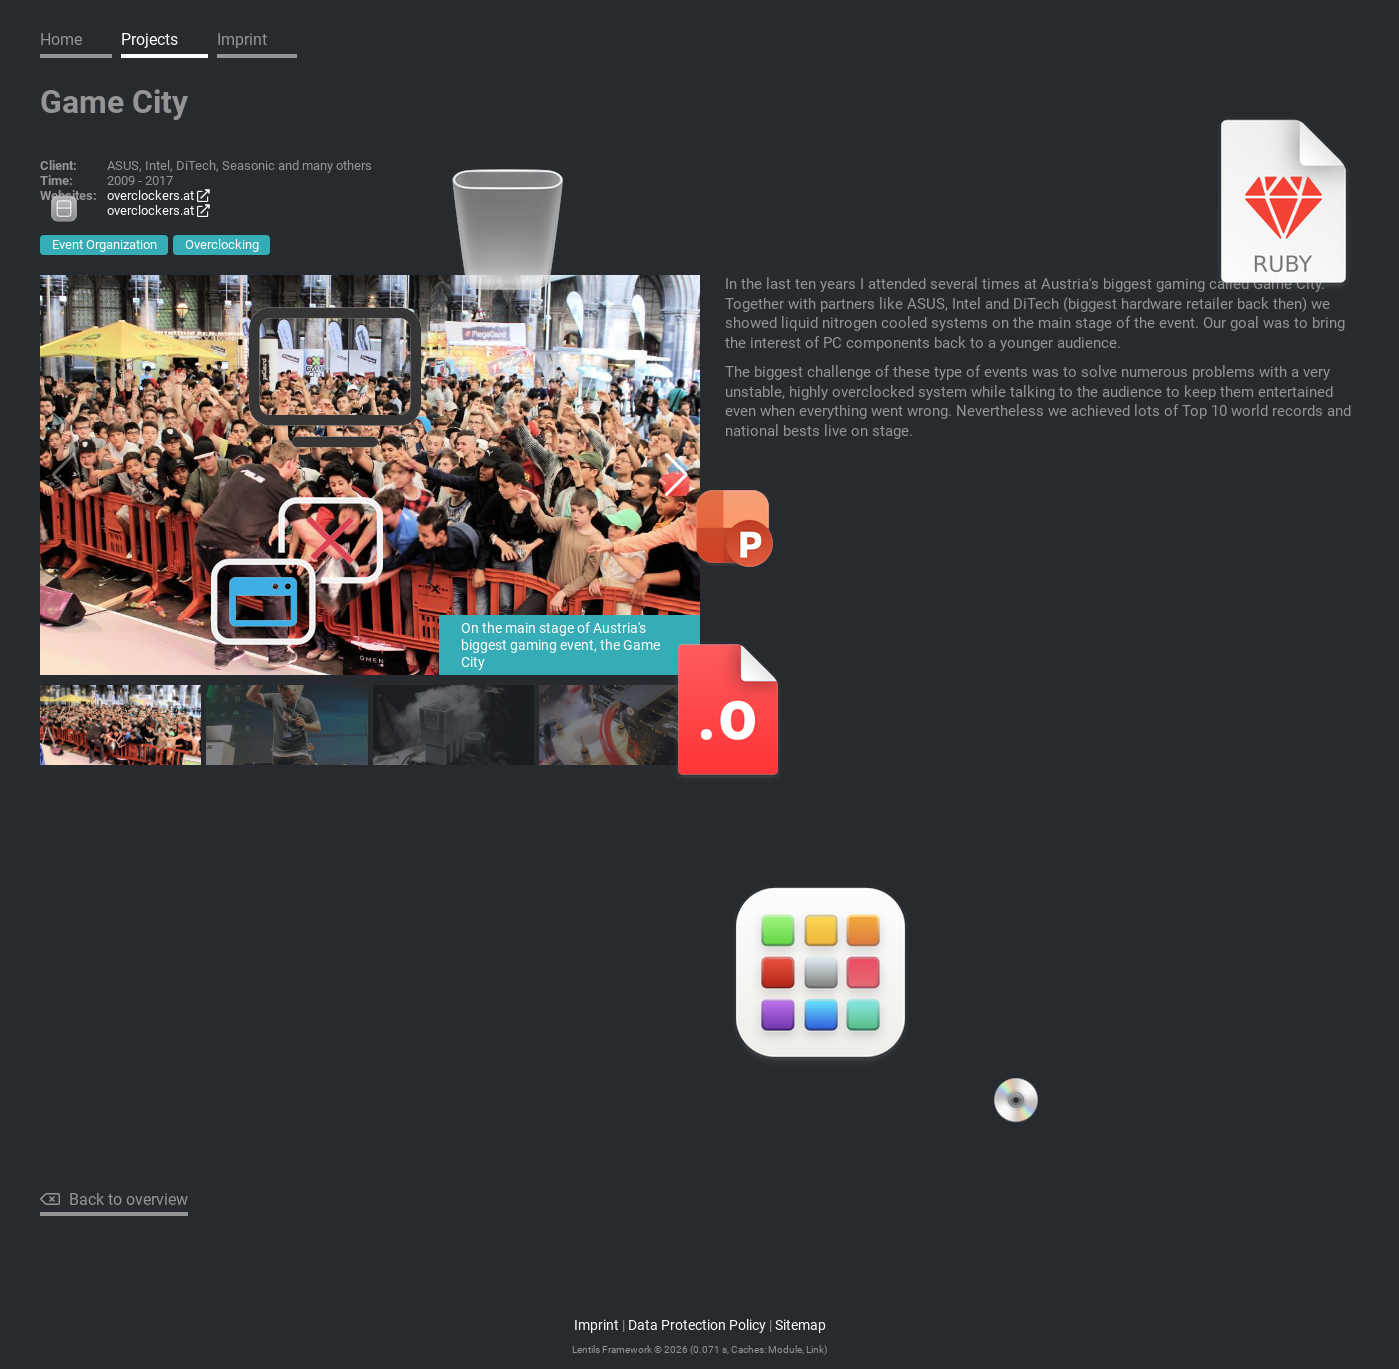 Image resolution: width=1399 pixels, height=1369 pixels. I want to click on open the app grid or launcher, so click(820, 972).